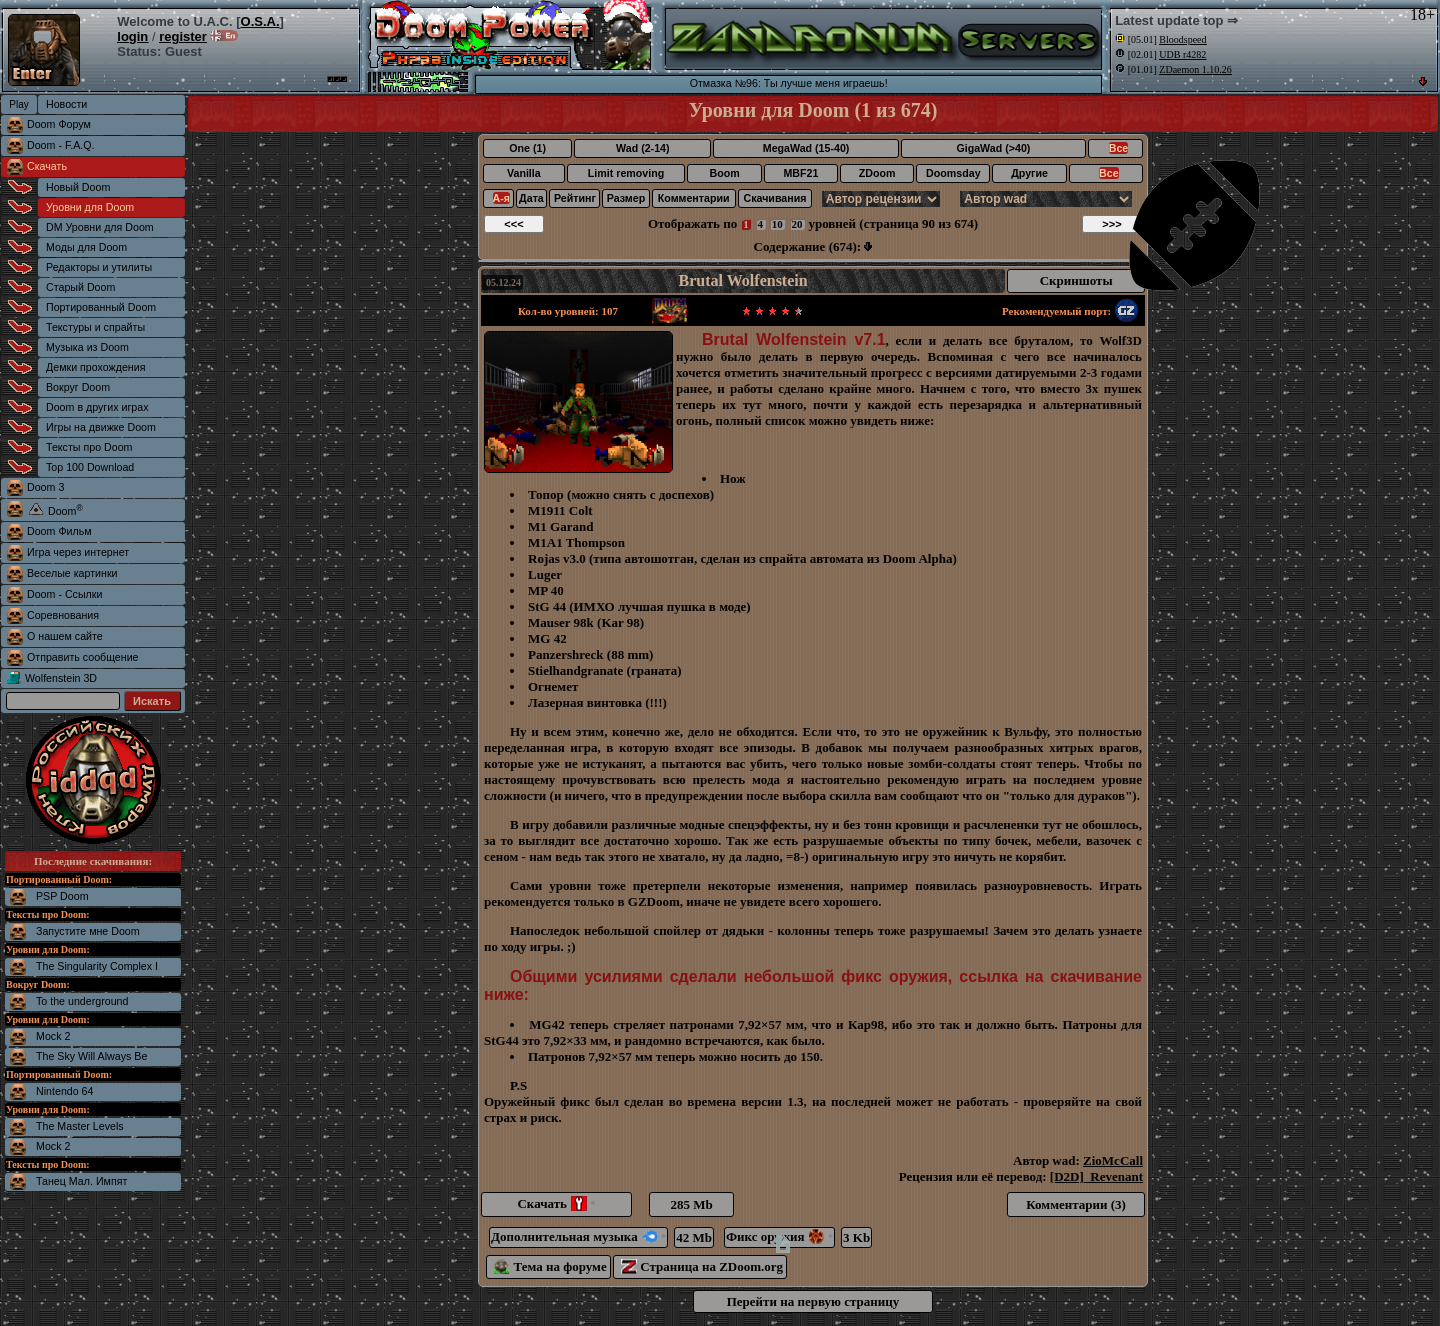 The image size is (1440, 1326). What do you see at coordinates (1194, 225) in the screenshot?
I see `view sports scores or updates` at bounding box center [1194, 225].